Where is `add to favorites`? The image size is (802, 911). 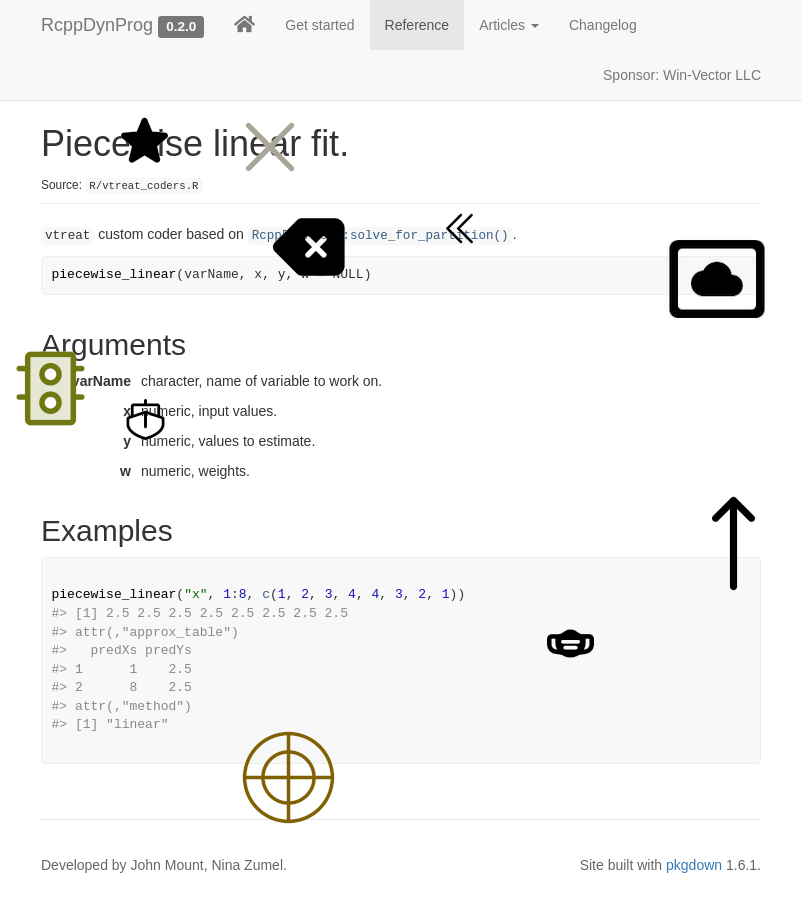 add to favorites is located at coordinates (144, 140).